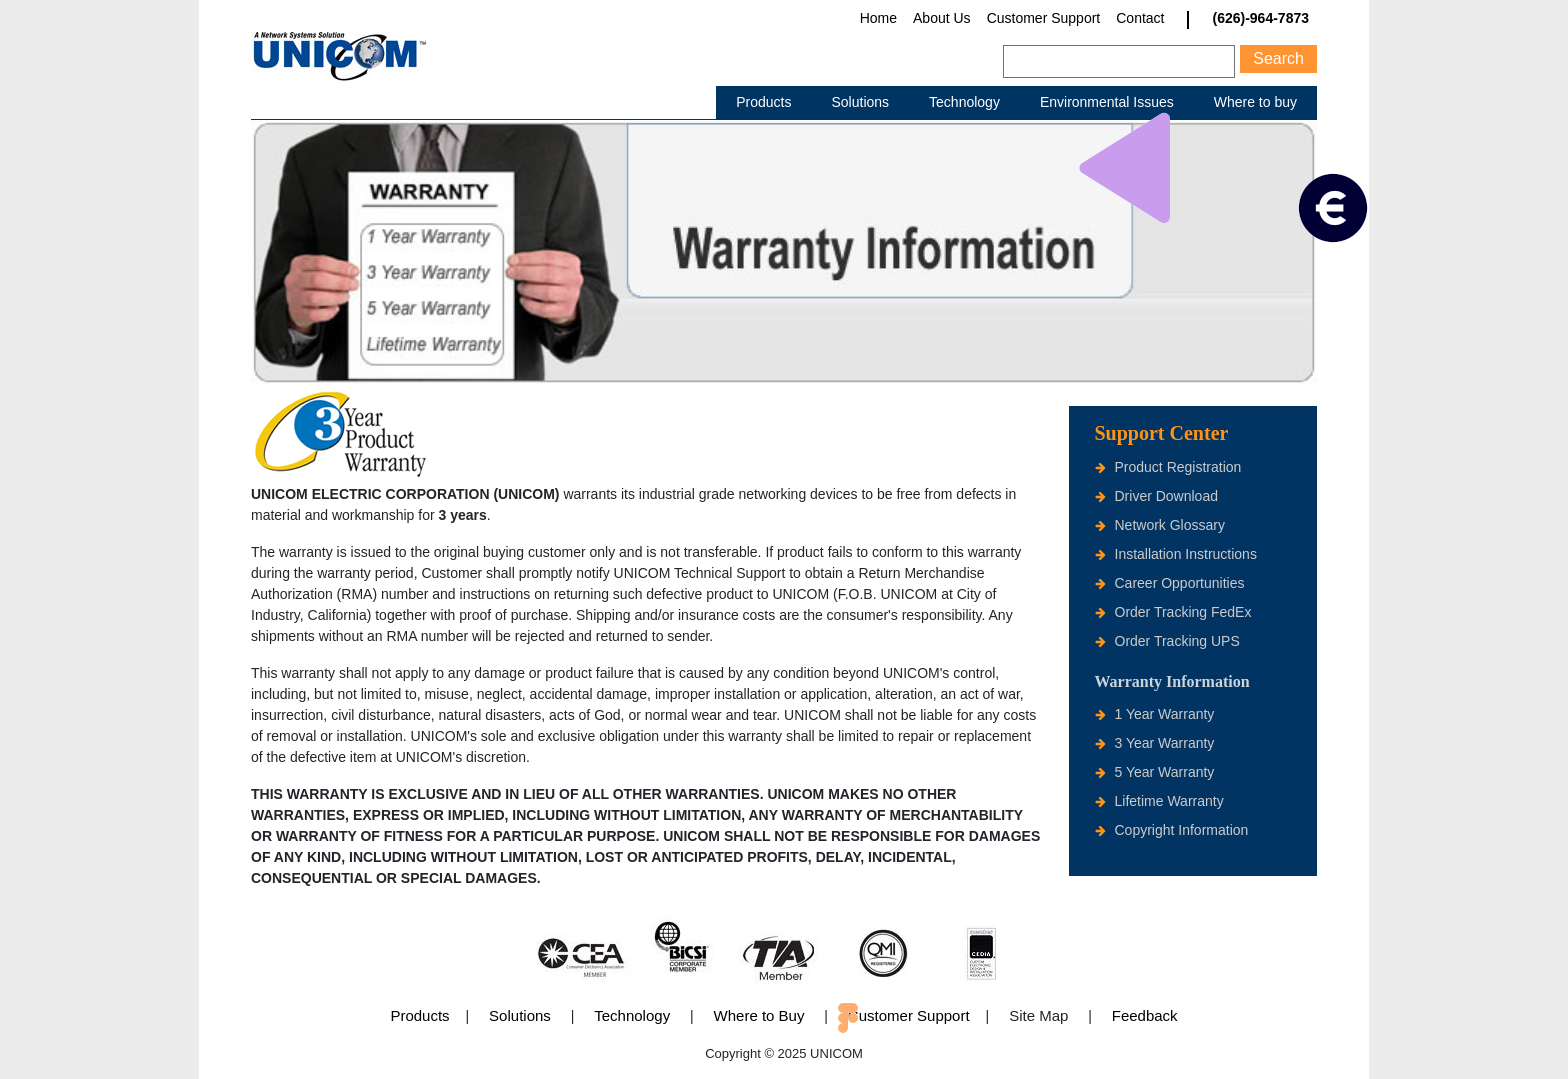 This screenshot has width=1568, height=1079. What do you see at coordinates (848, 1018) in the screenshot?
I see `open figma design app` at bounding box center [848, 1018].